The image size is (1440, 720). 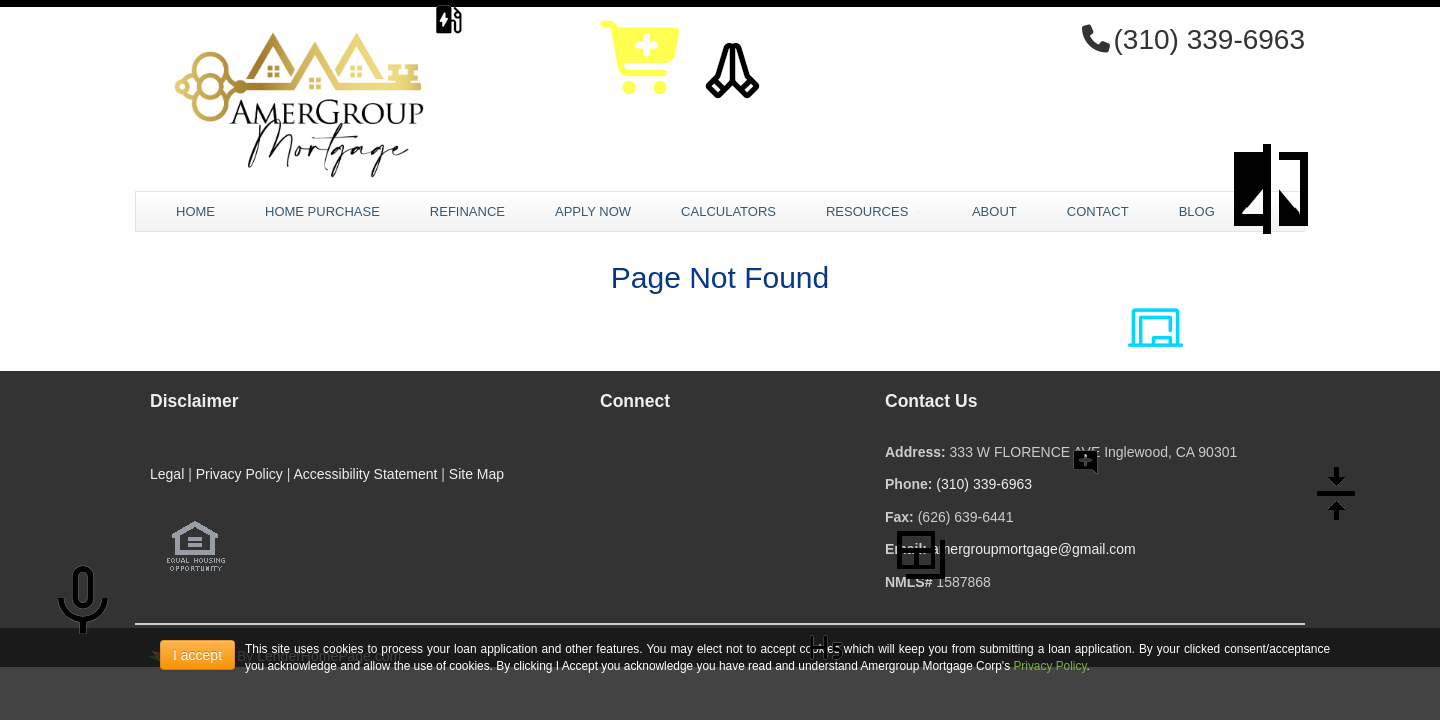 What do you see at coordinates (448, 19) in the screenshot?
I see `find nearby electric vehicle charging stations` at bounding box center [448, 19].